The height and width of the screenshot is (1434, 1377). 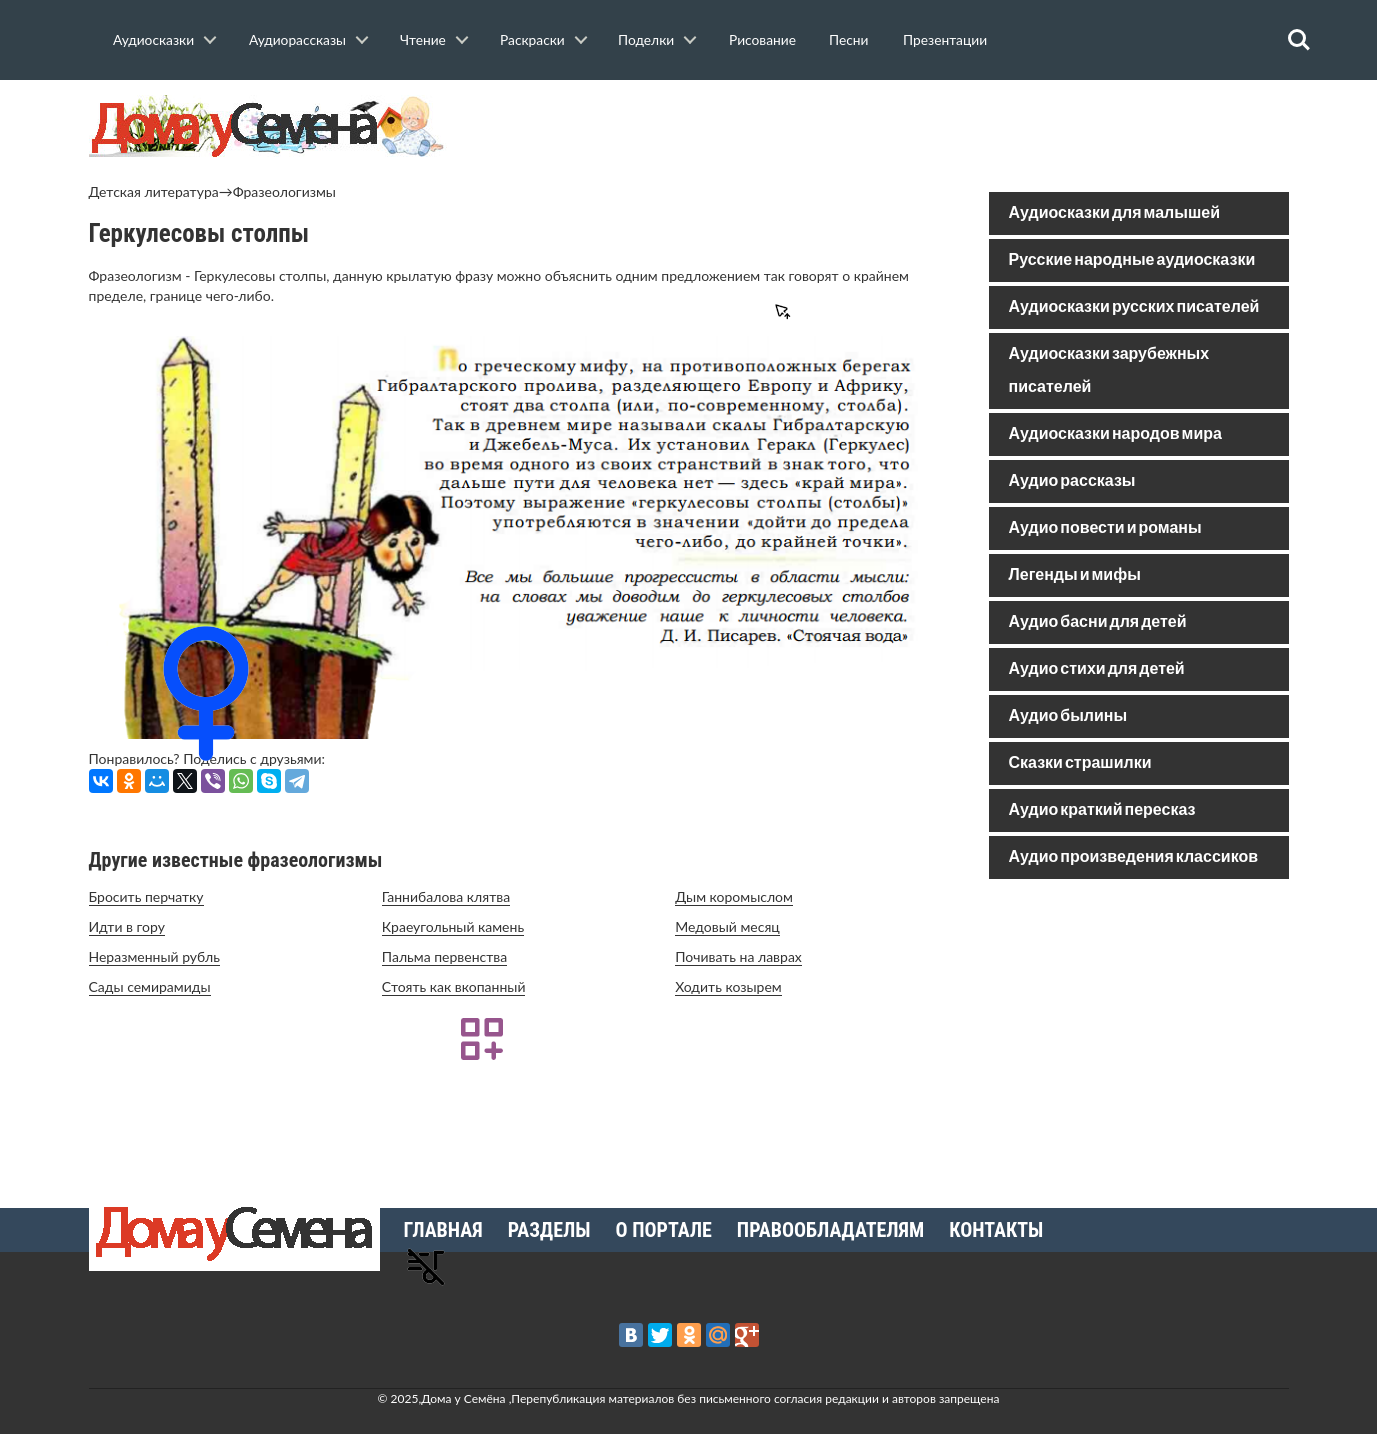 I want to click on scroll to top of page, so click(x=782, y=311).